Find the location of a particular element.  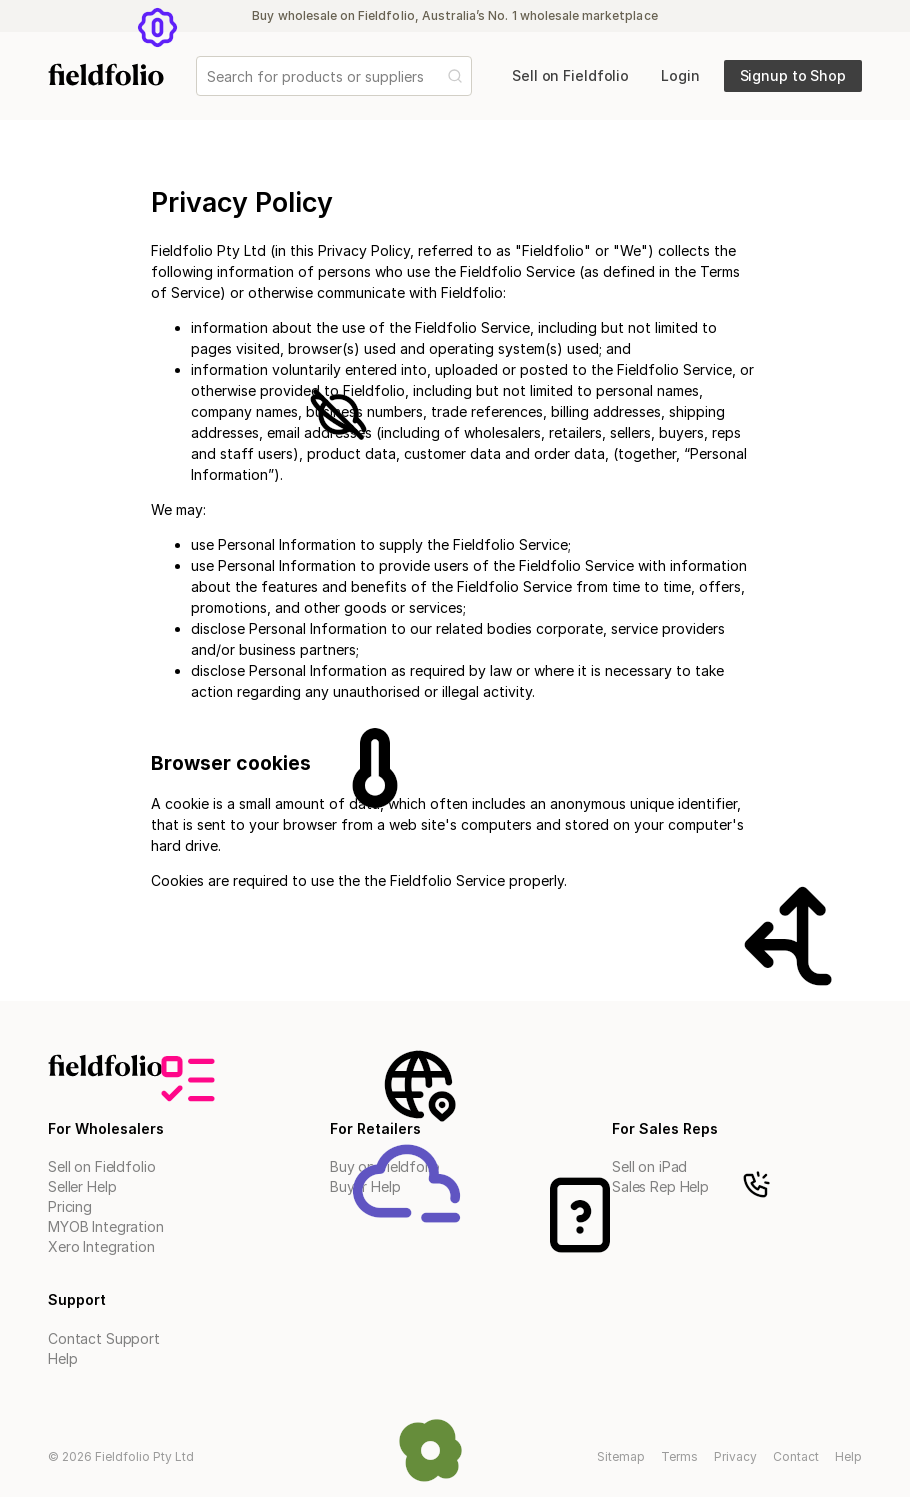

disable global or worldwide access is located at coordinates (338, 414).